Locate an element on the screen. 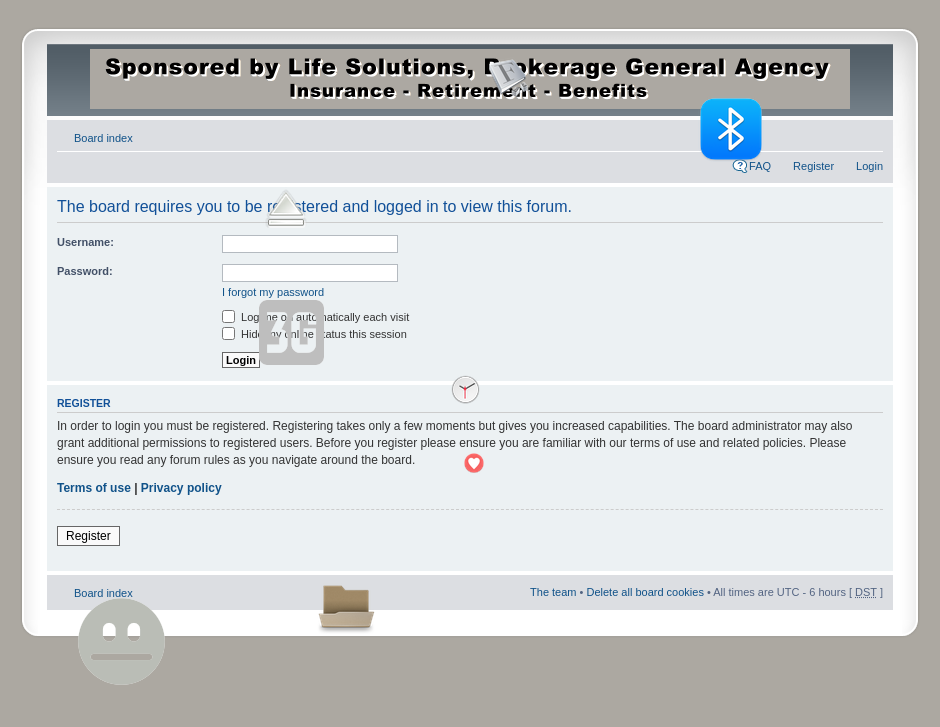  font notification or typography-related system alert is located at coordinates (508, 77).